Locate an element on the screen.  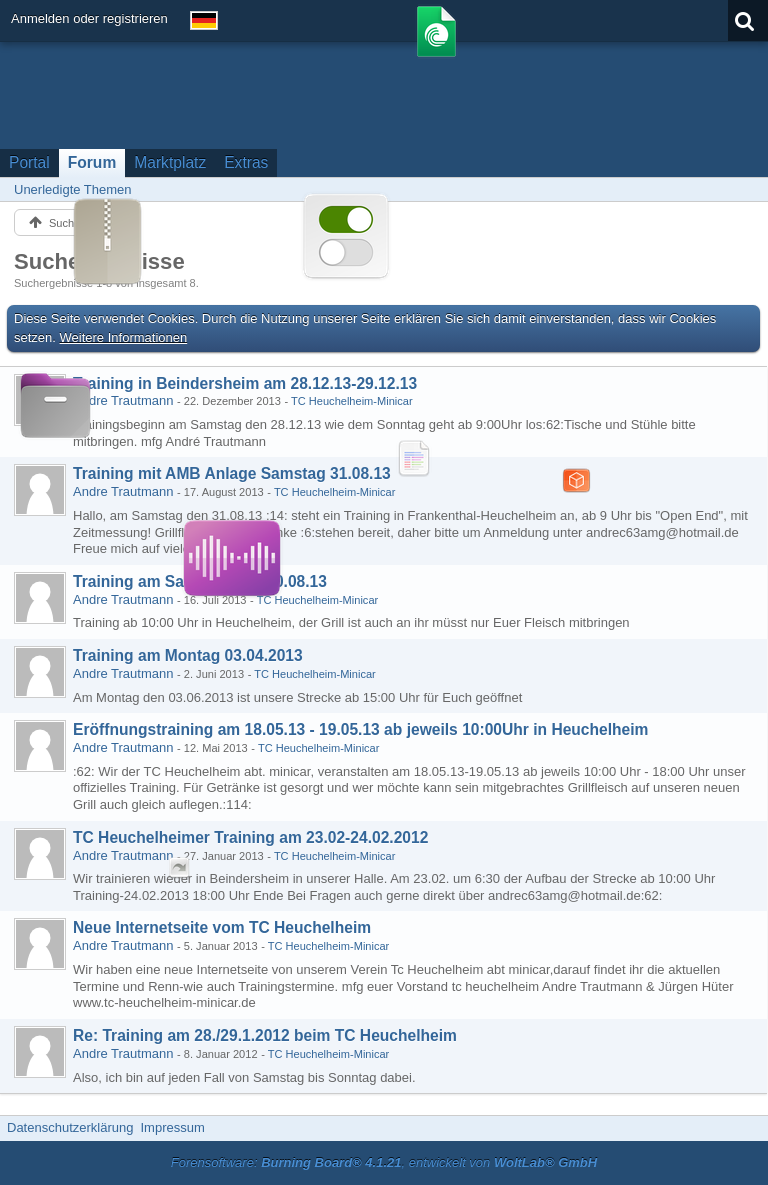
open a script or code file is located at coordinates (414, 458).